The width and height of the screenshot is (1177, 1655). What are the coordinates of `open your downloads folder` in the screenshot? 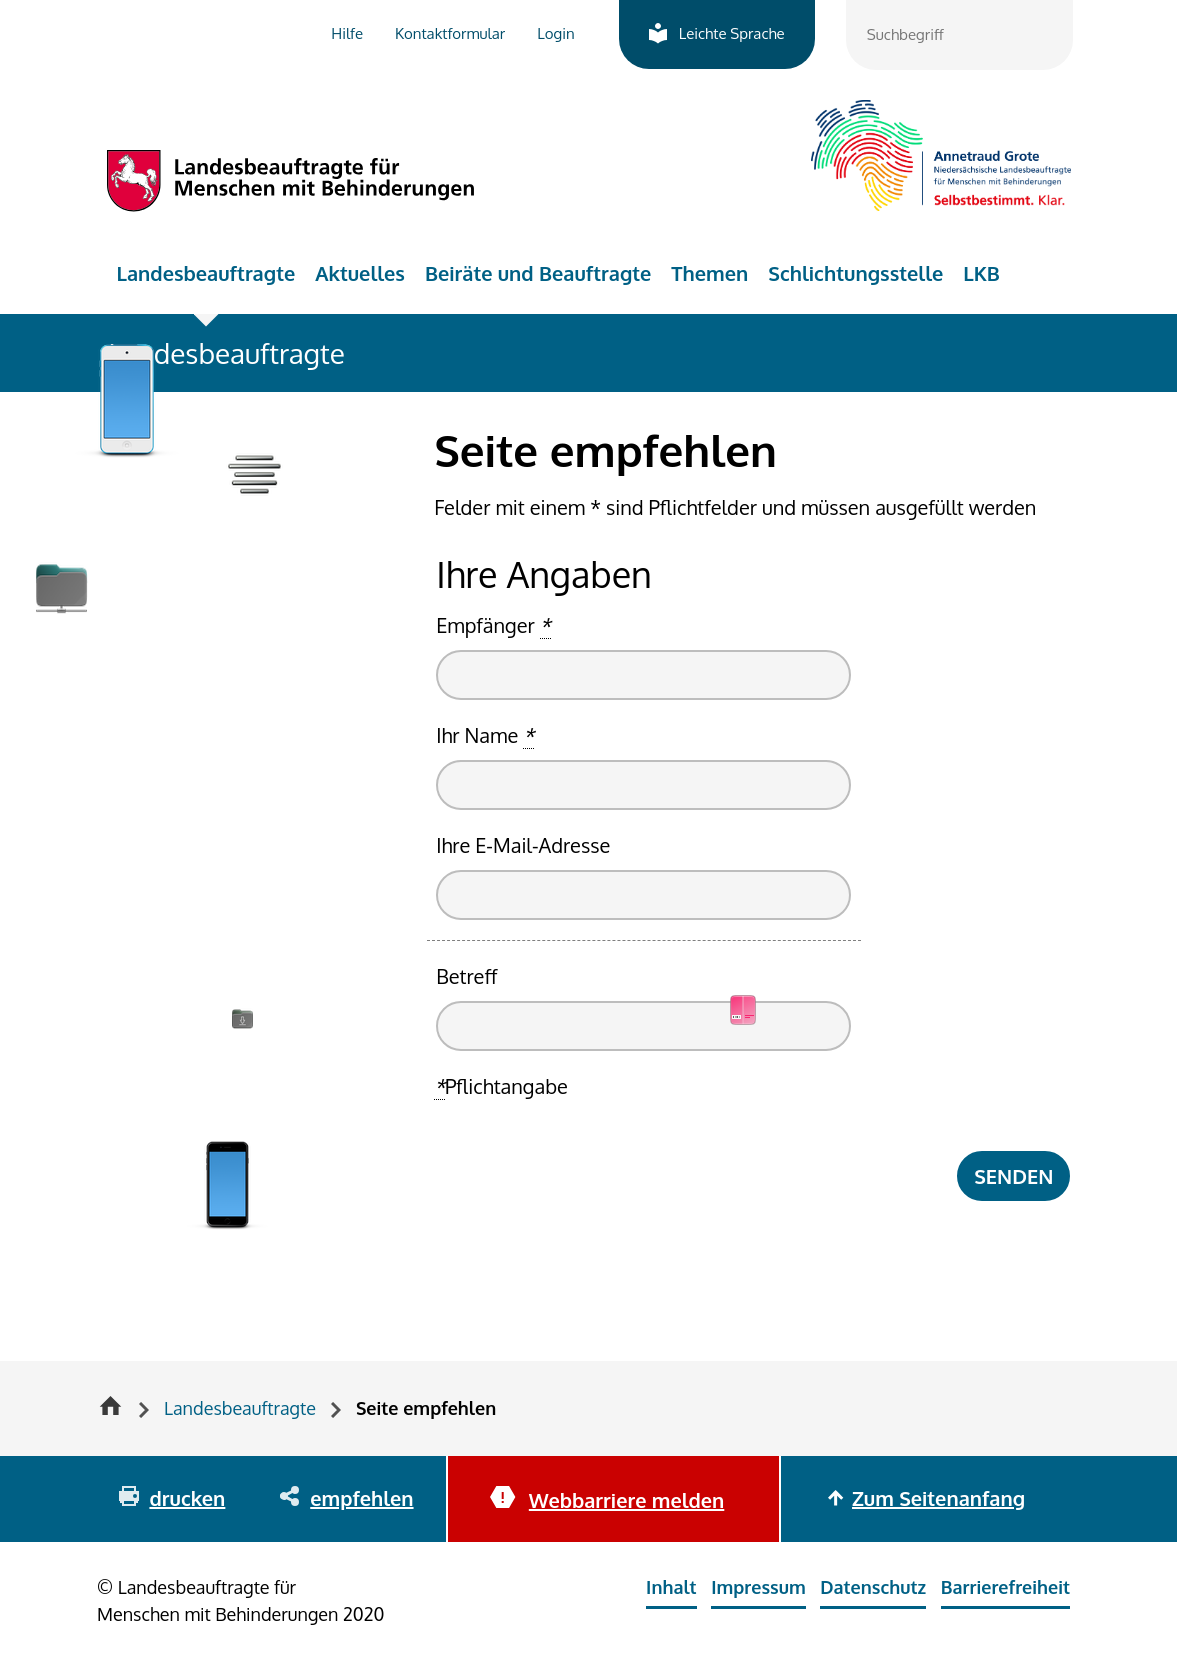 It's located at (242, 1018).